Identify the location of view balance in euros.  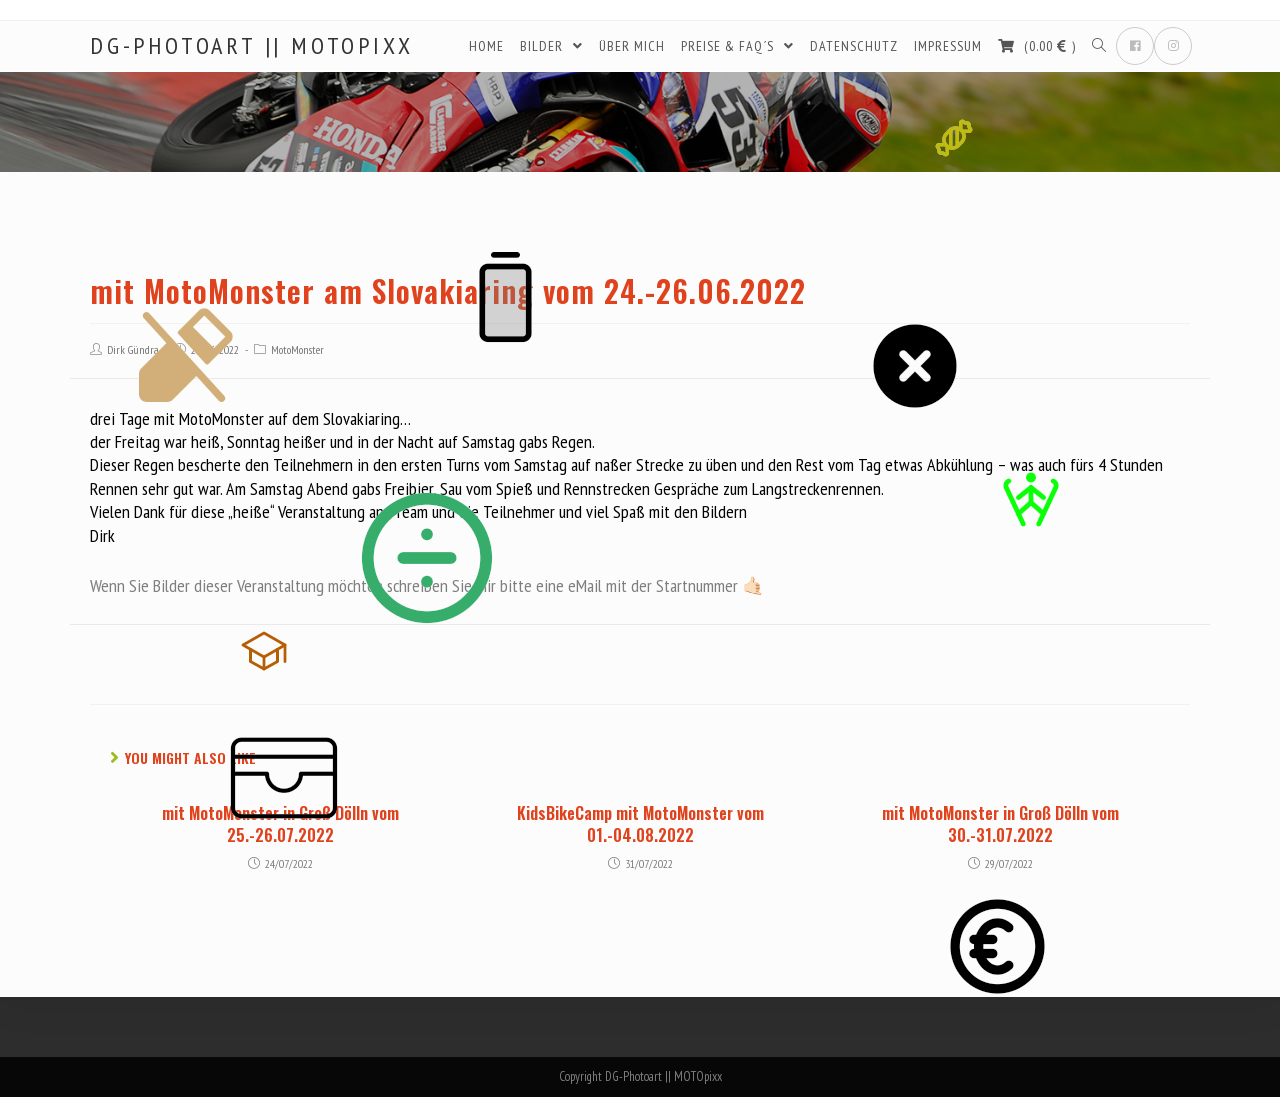
(997, 946).